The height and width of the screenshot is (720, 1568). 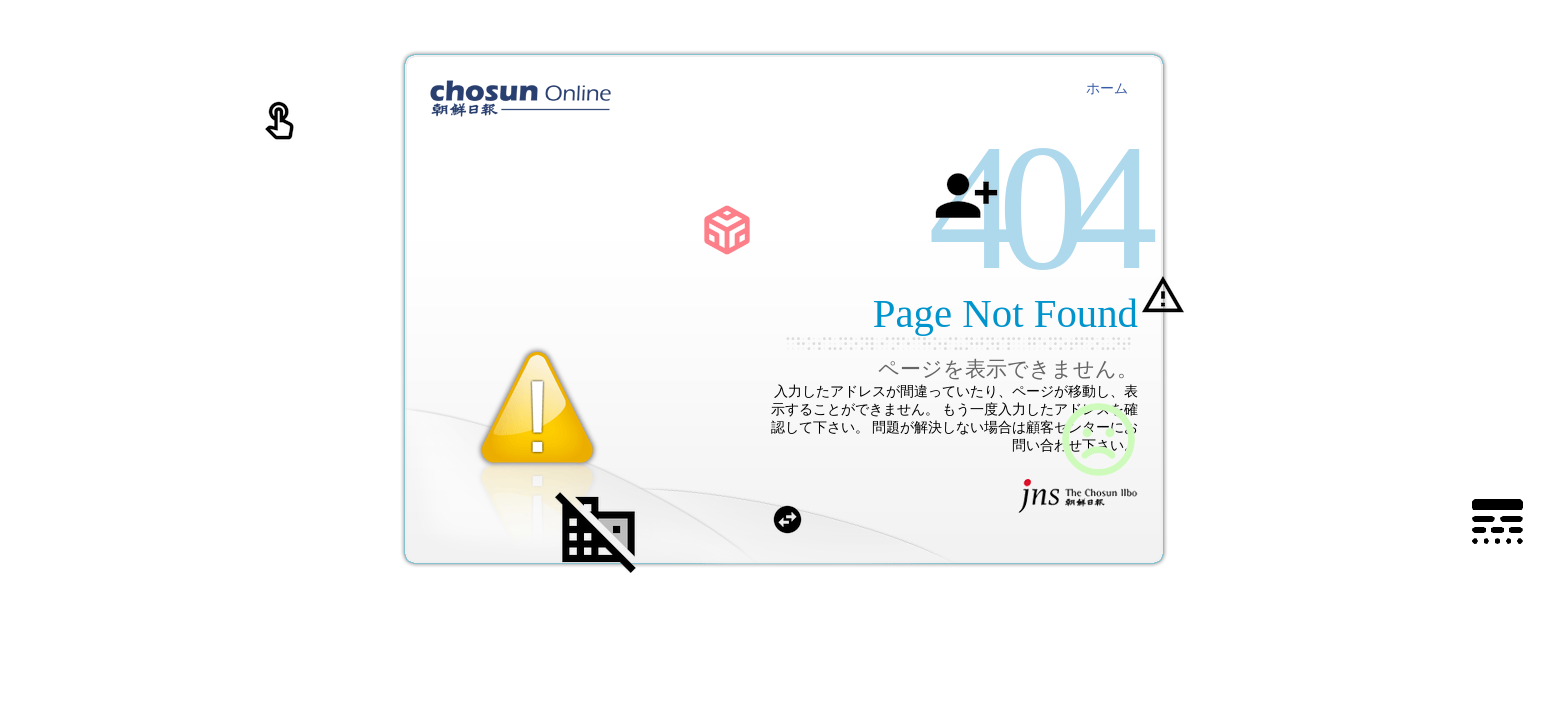 What do you see at coordinates (727, 230) in the screenshot?
I see `open codesandbox development environment` at bounding box center [727, 230].